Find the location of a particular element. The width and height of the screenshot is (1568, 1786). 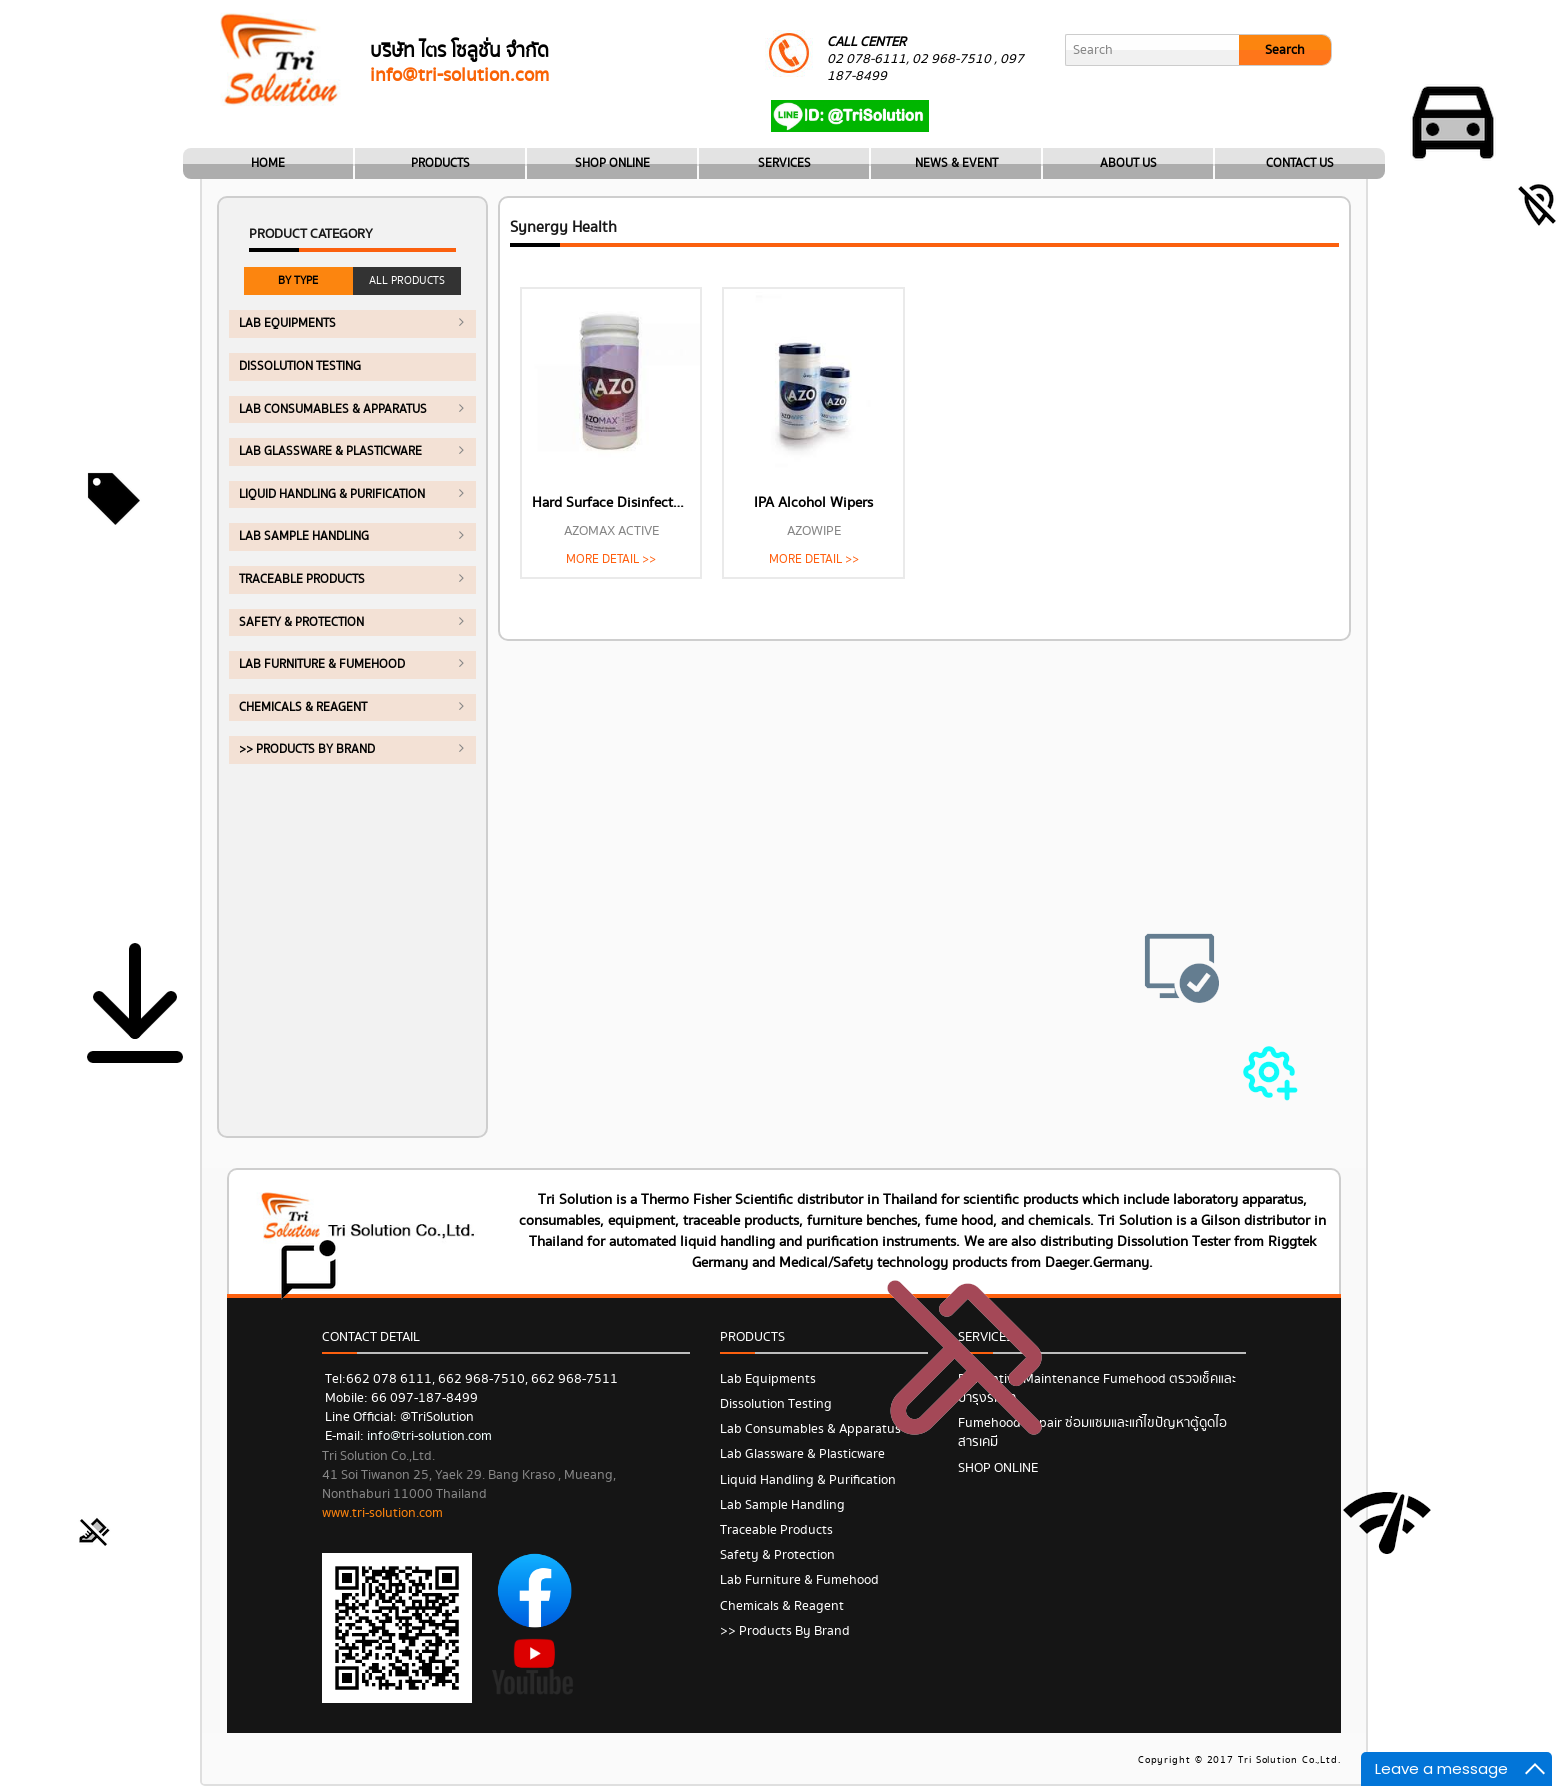

add or view tags for an item is located at coordinates (113, 498).